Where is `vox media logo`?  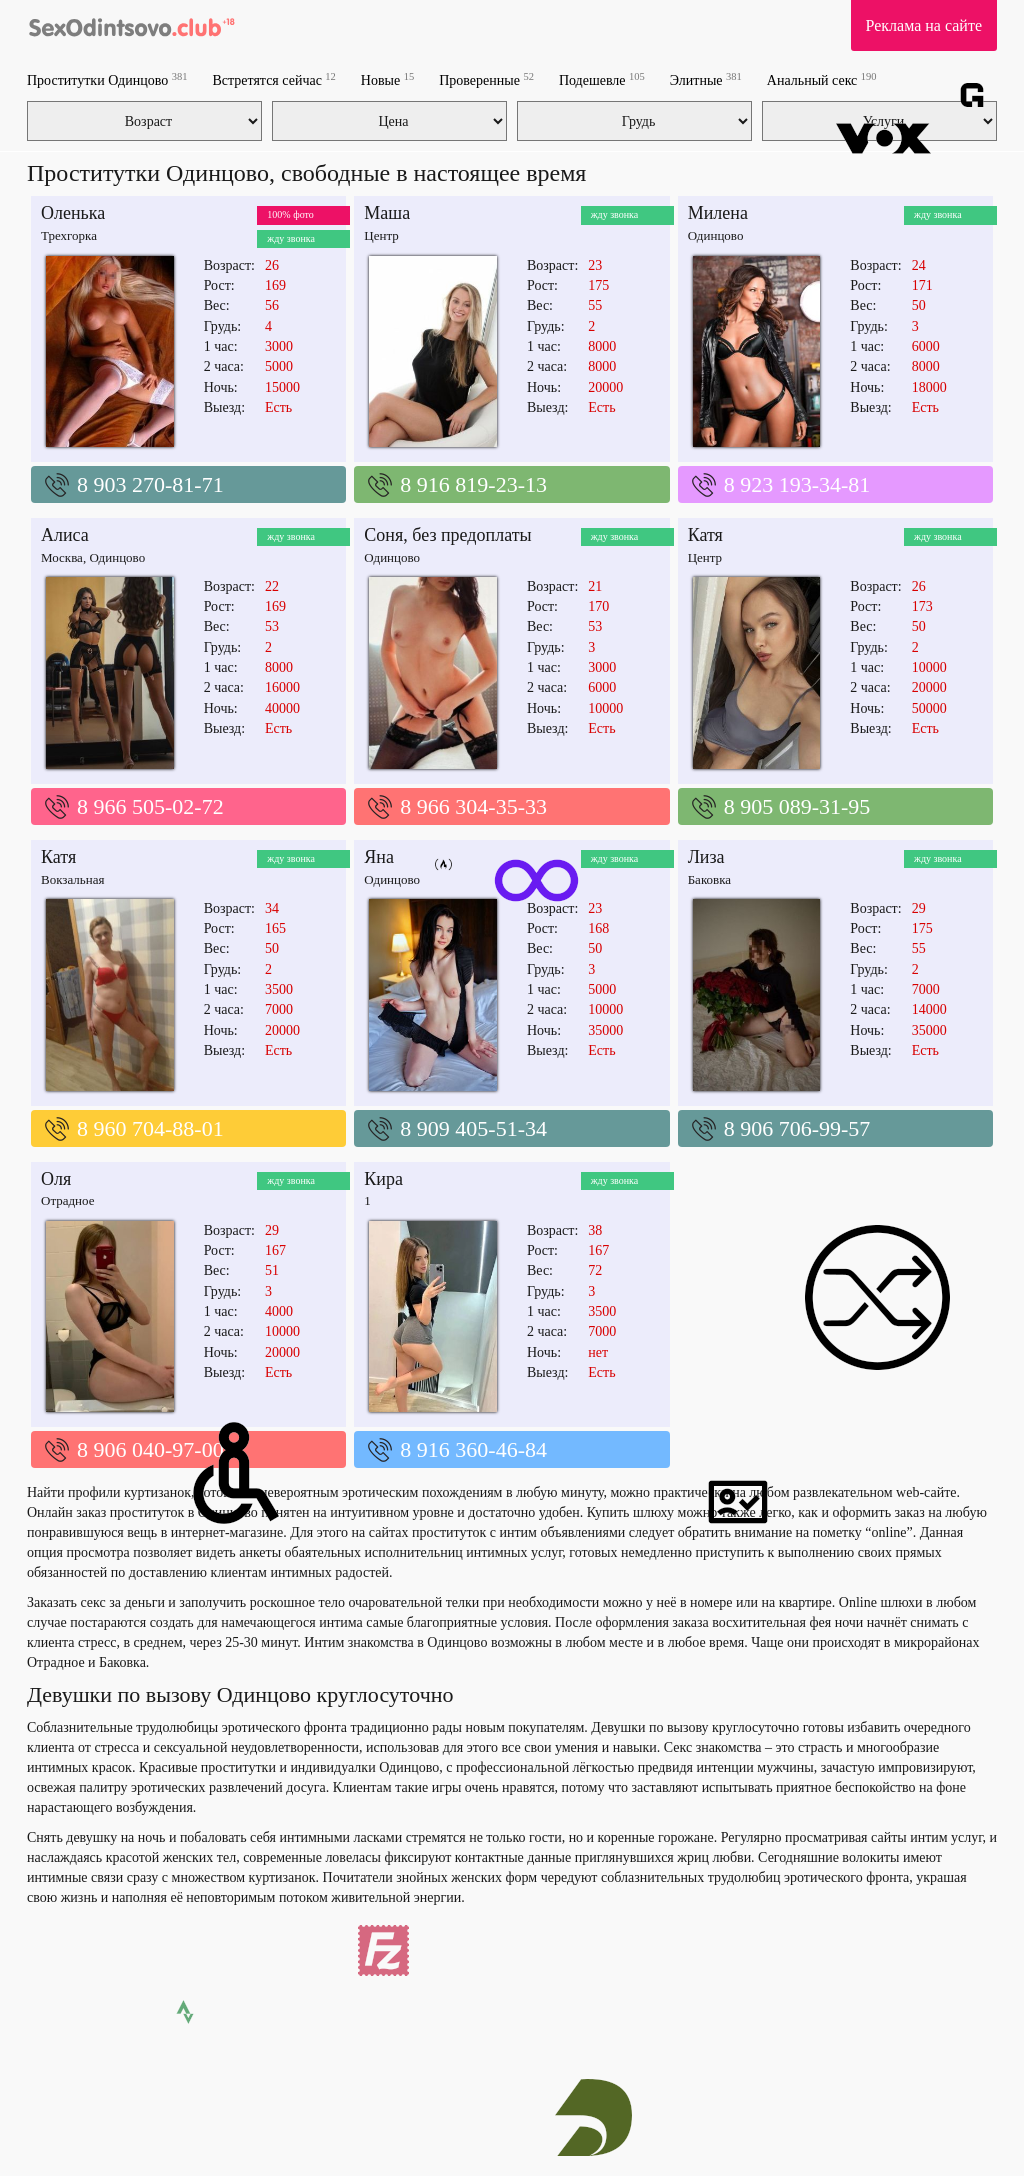
vox media logo is located at coordinates (883, 138).